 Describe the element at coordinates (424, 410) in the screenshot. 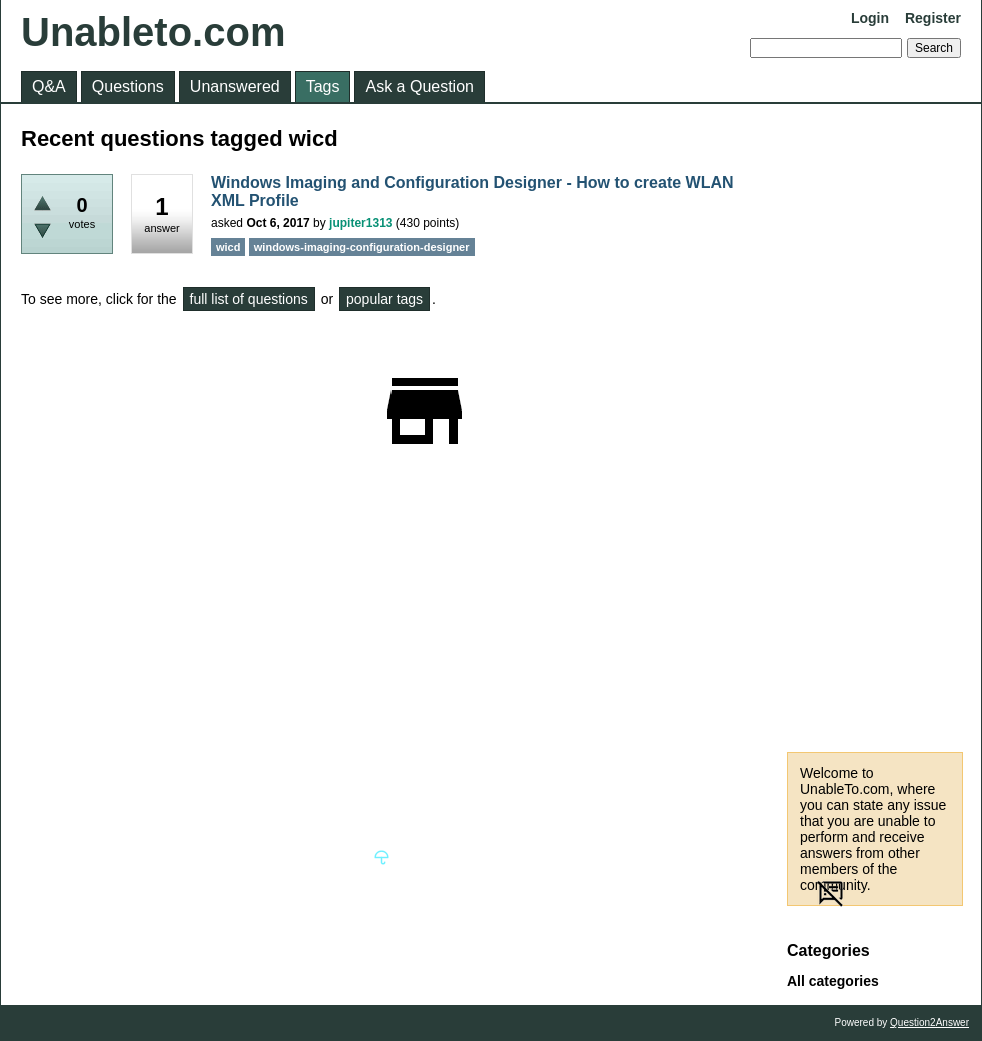

I see `find nearby stores or shopping locations` at that location.